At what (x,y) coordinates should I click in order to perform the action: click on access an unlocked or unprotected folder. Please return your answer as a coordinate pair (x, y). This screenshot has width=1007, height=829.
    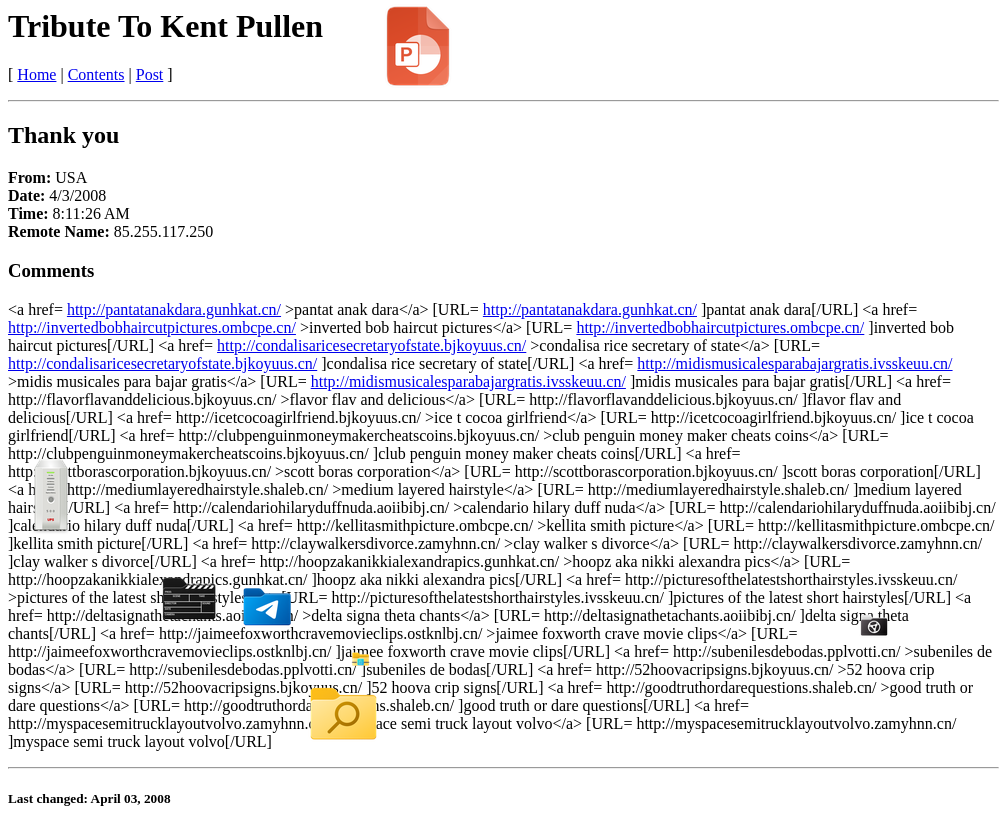
    Looking at the image, I should click on (360, 659).